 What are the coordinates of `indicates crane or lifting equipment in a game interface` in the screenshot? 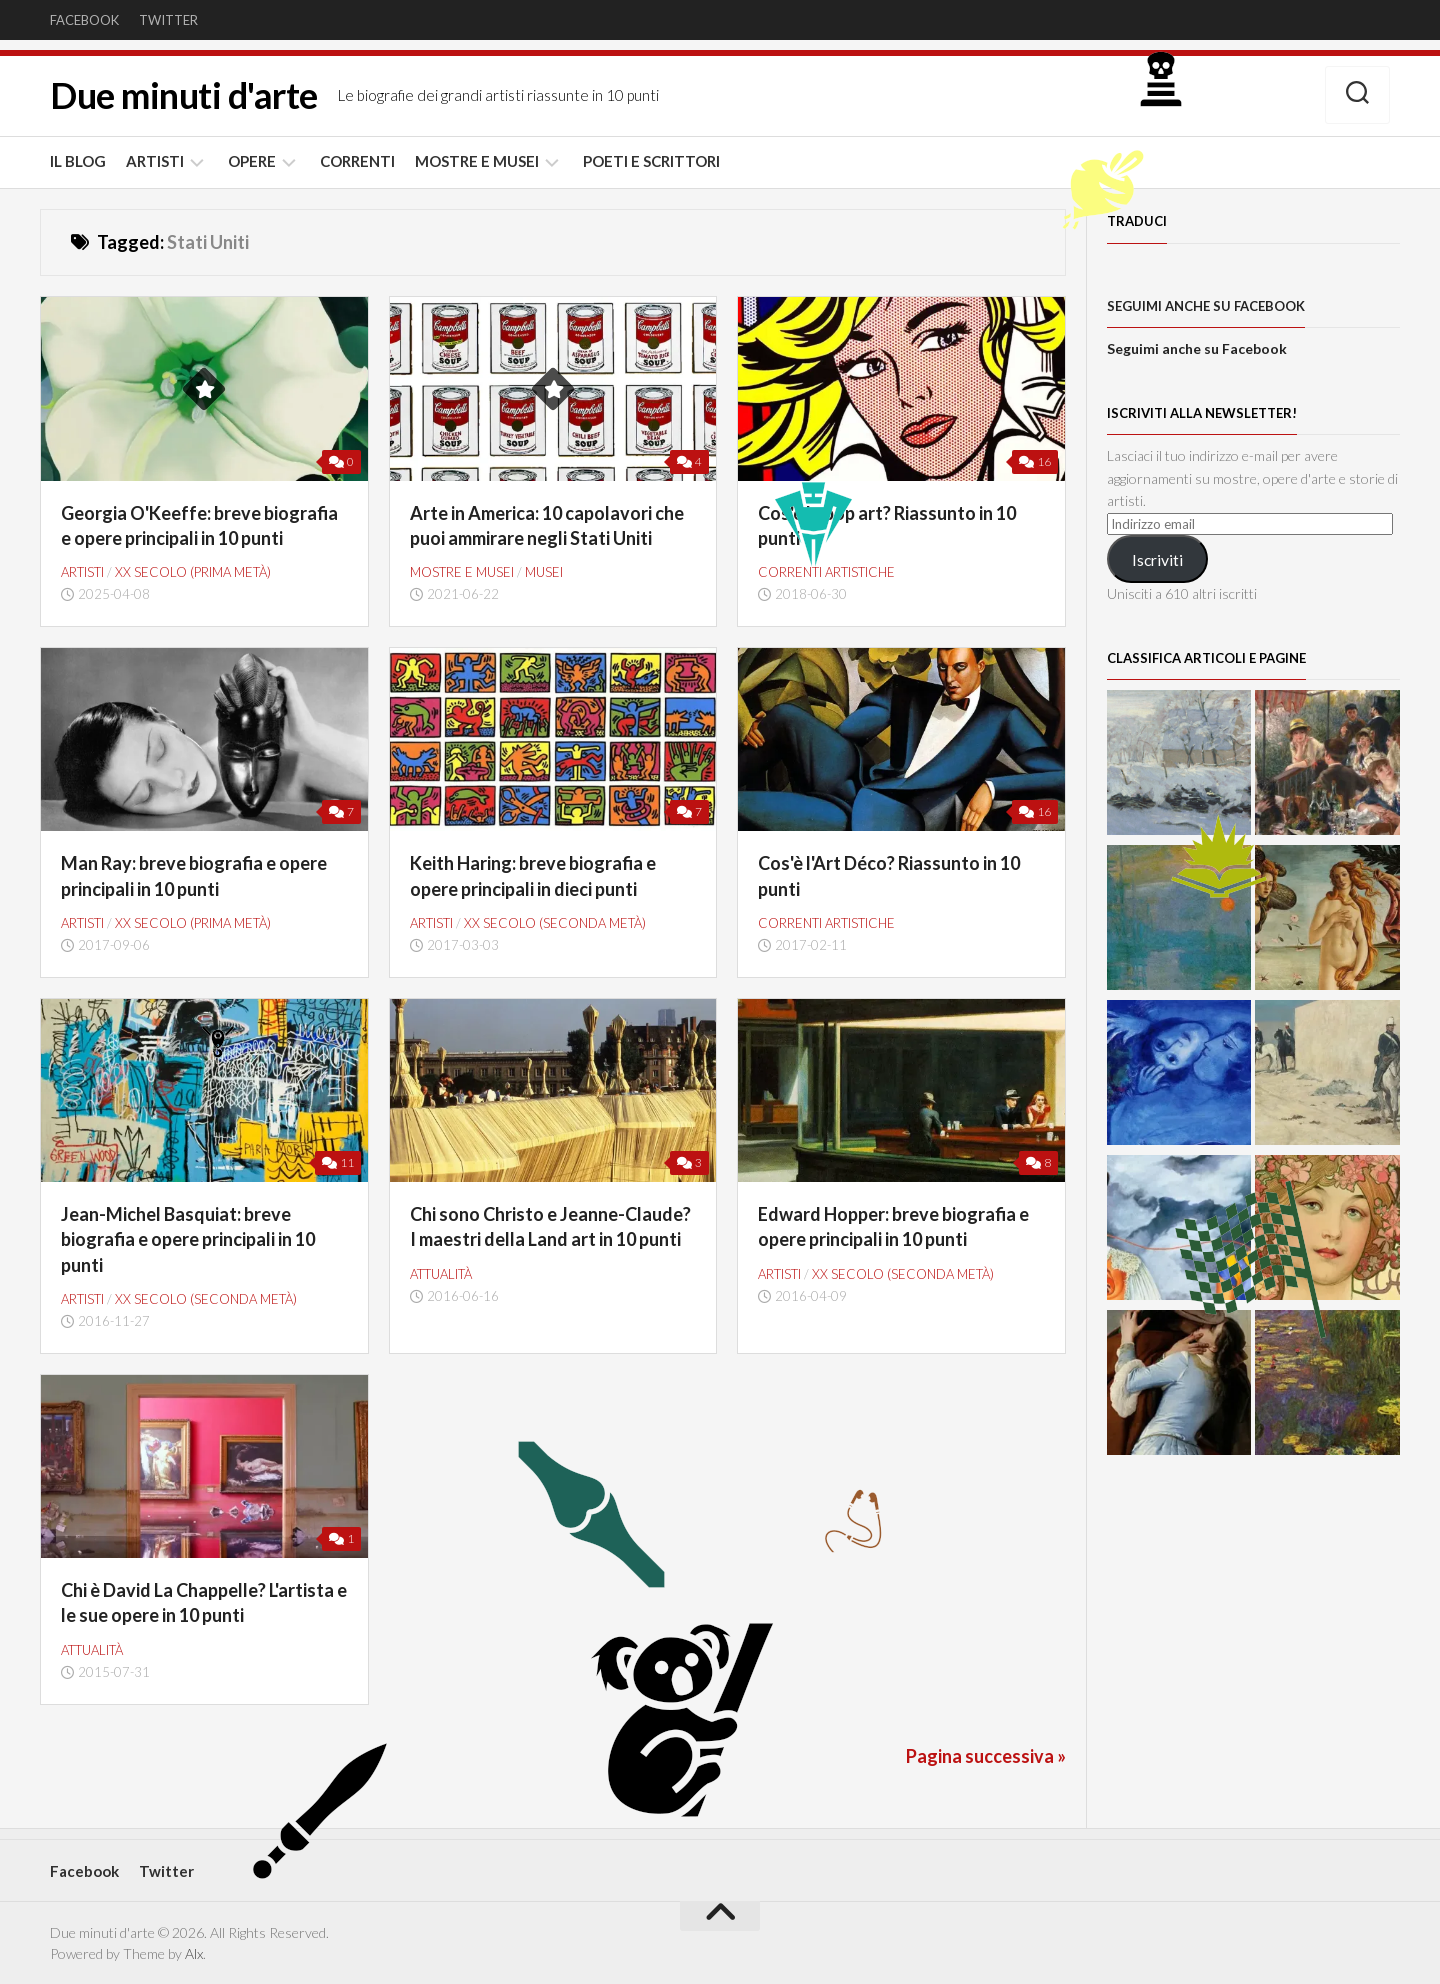 It's located at (218, 1042).